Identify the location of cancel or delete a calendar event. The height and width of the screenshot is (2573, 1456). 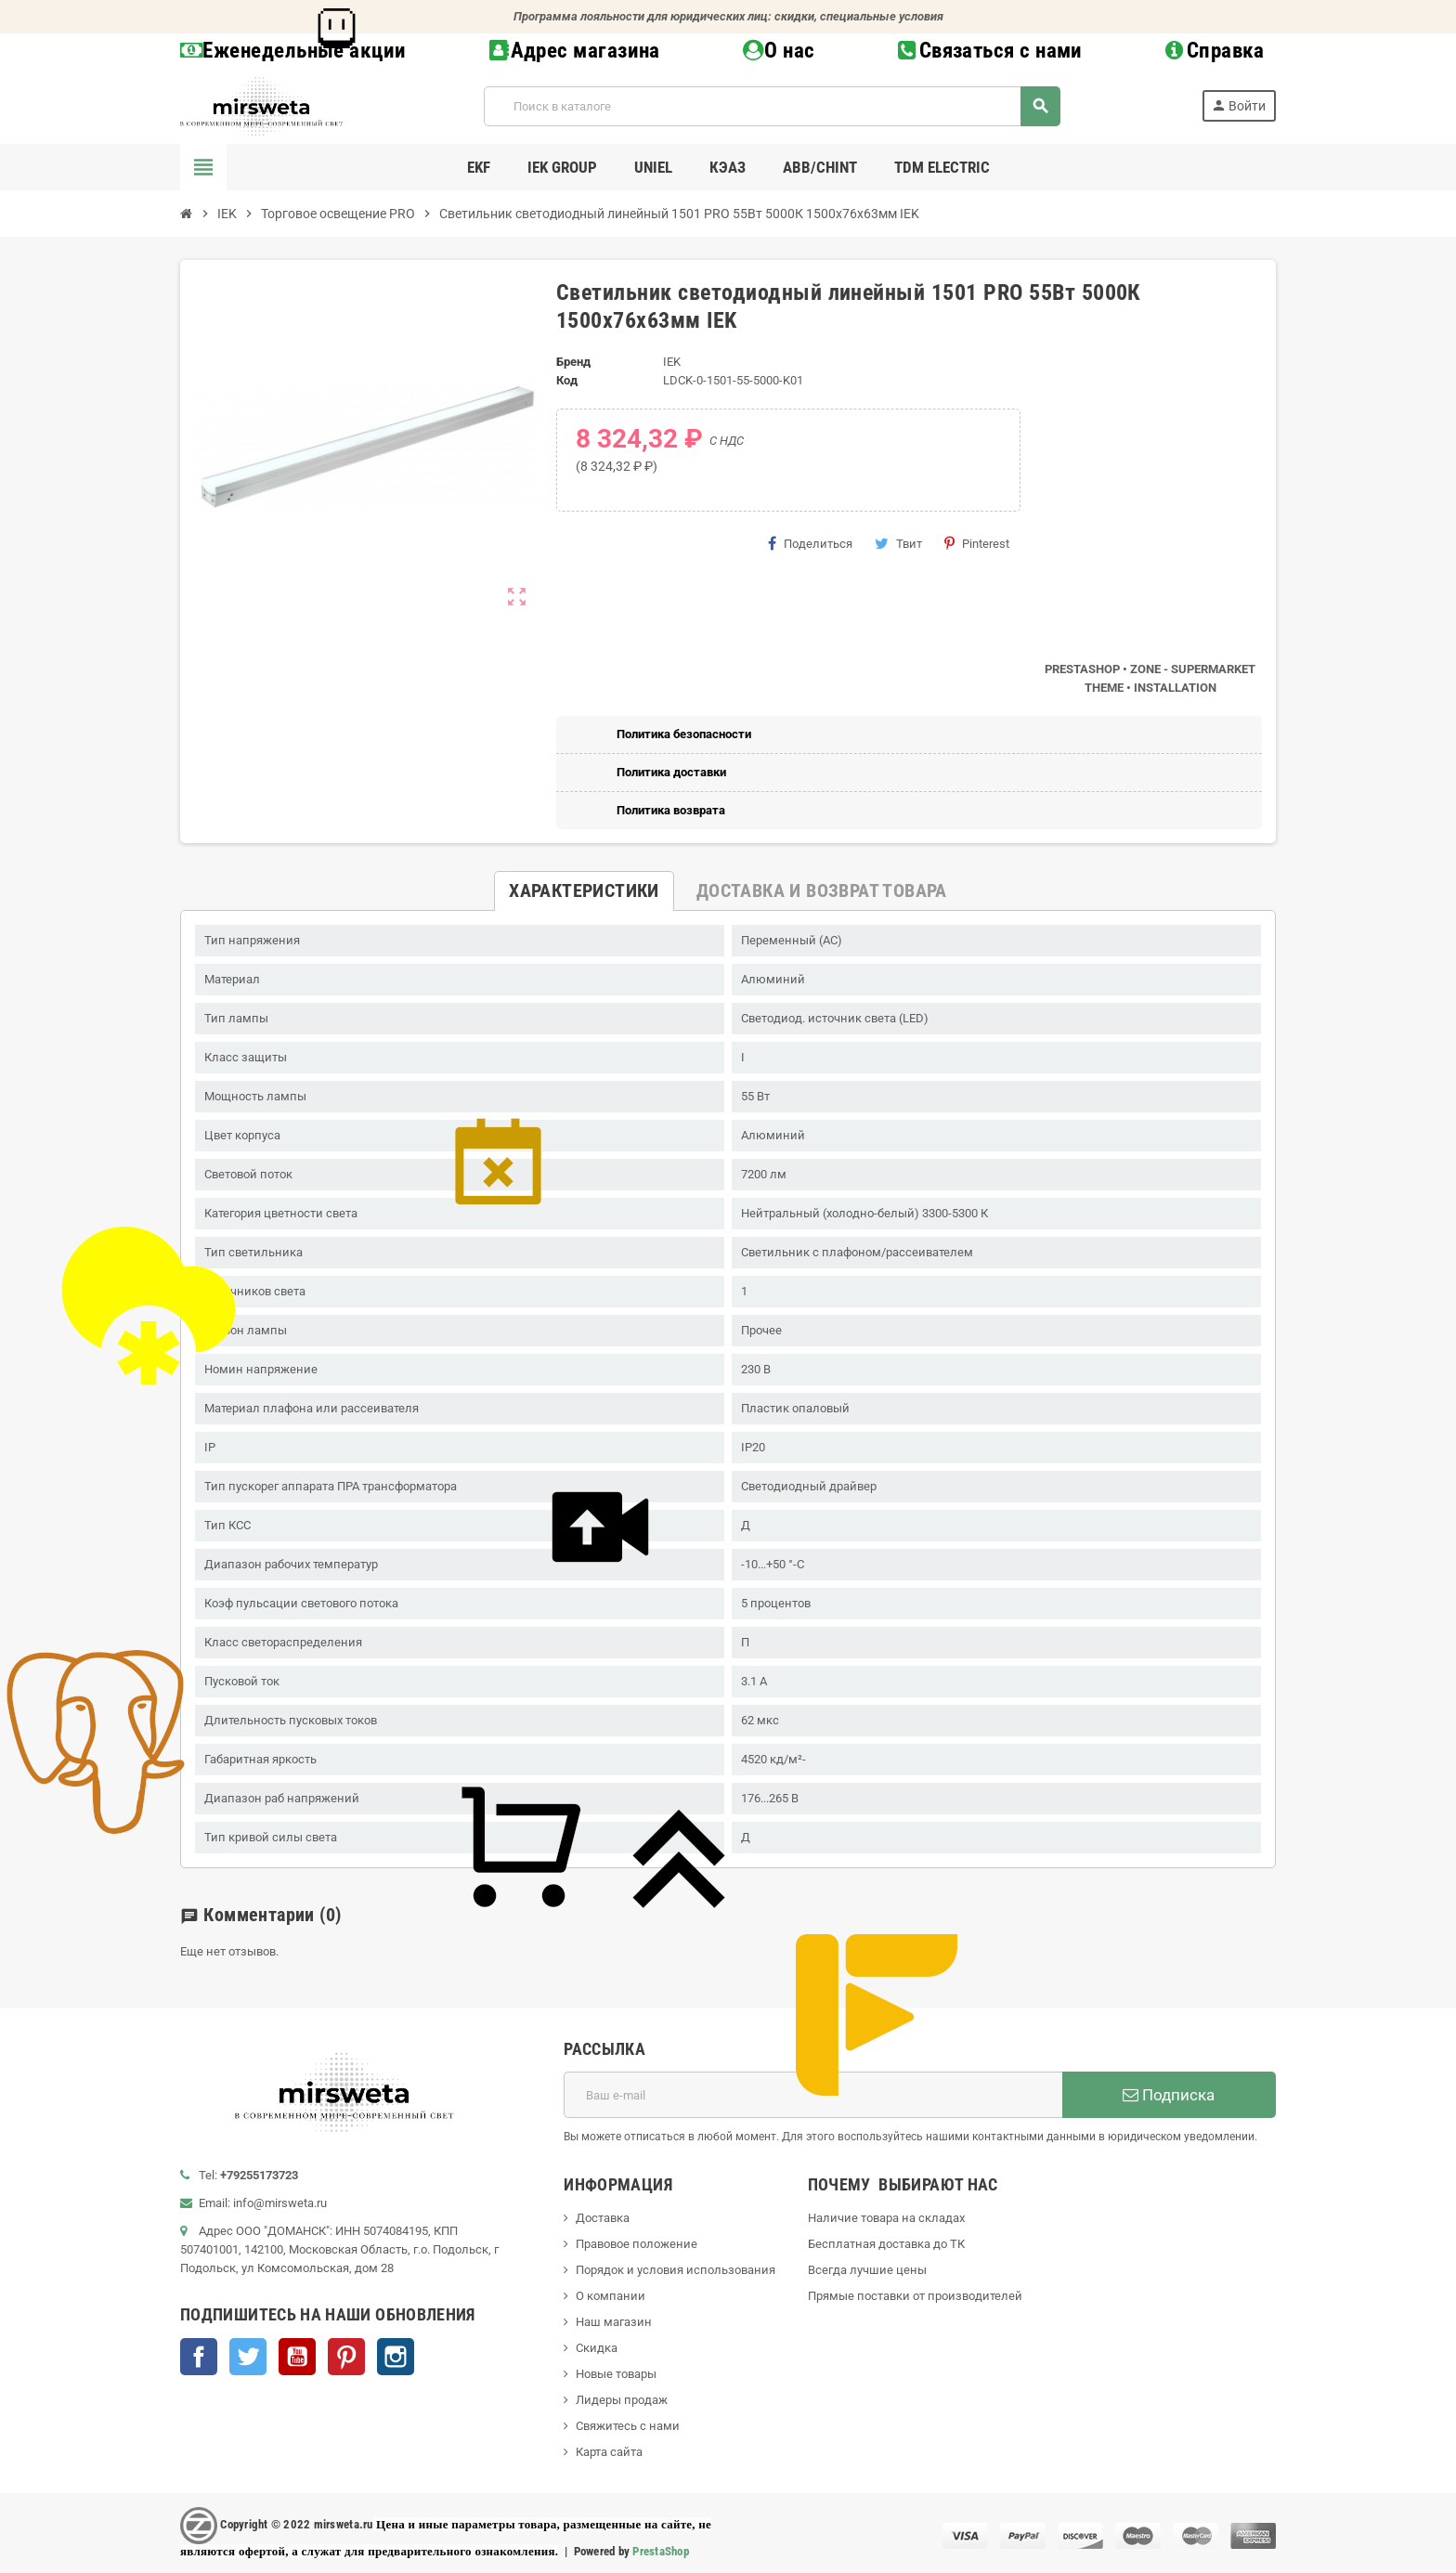
(498, 1165).